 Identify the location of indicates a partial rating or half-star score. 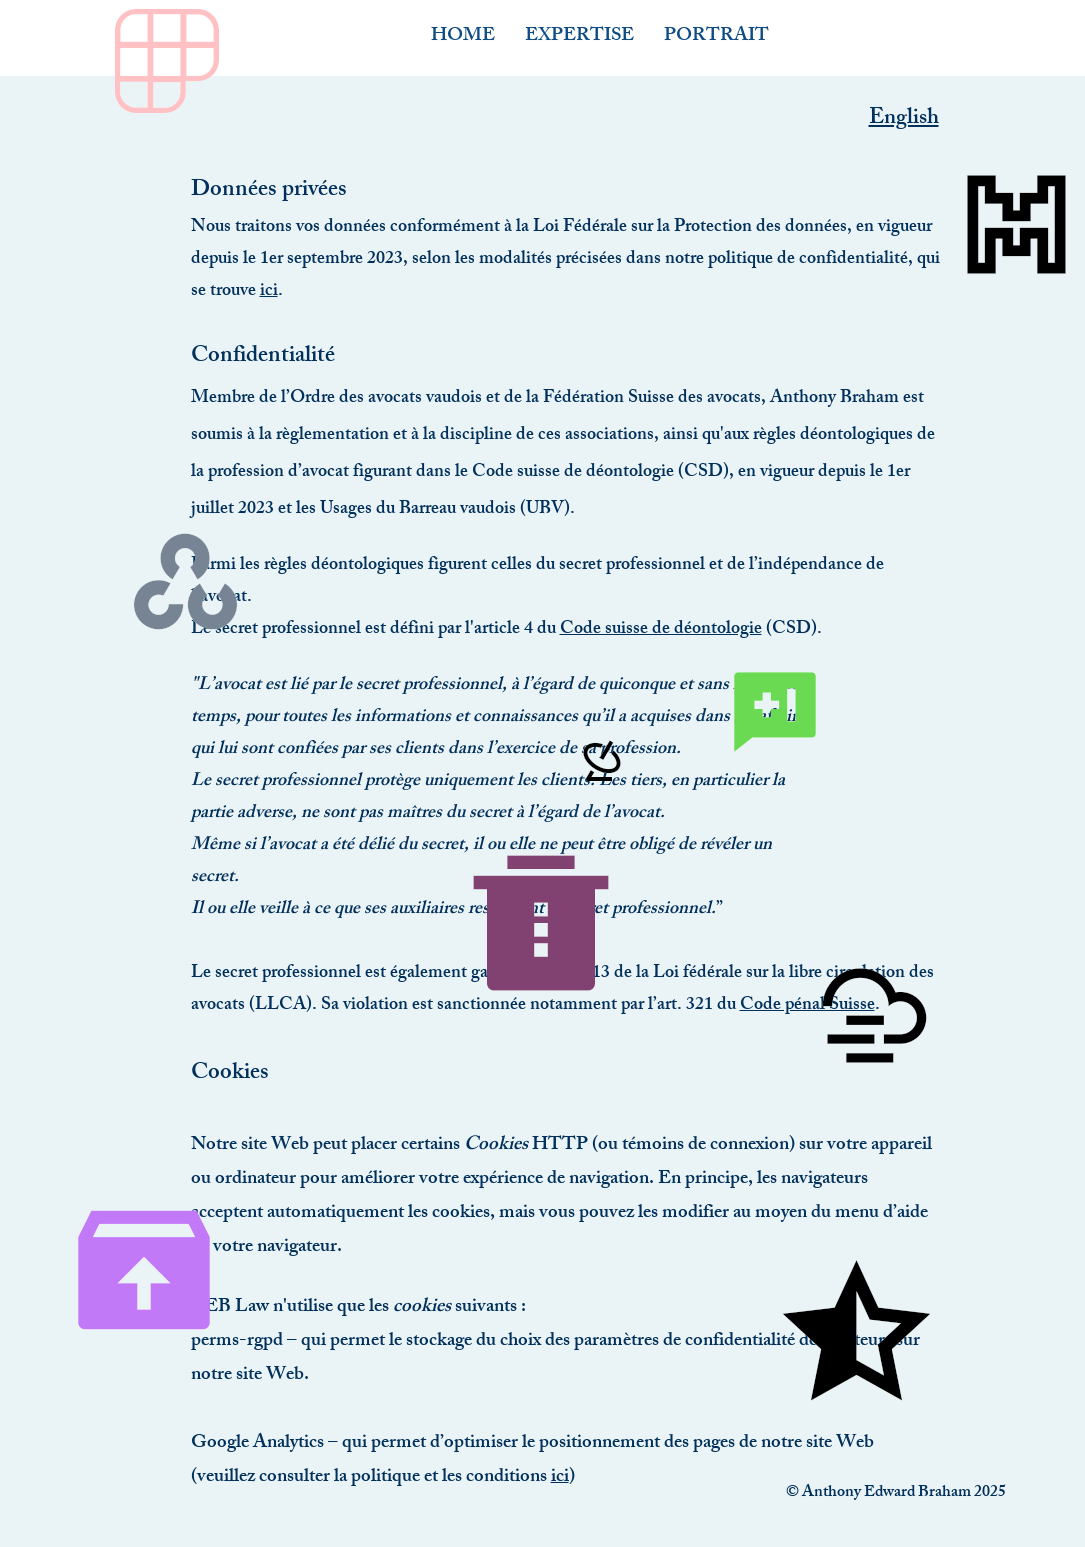
(856, 1334).